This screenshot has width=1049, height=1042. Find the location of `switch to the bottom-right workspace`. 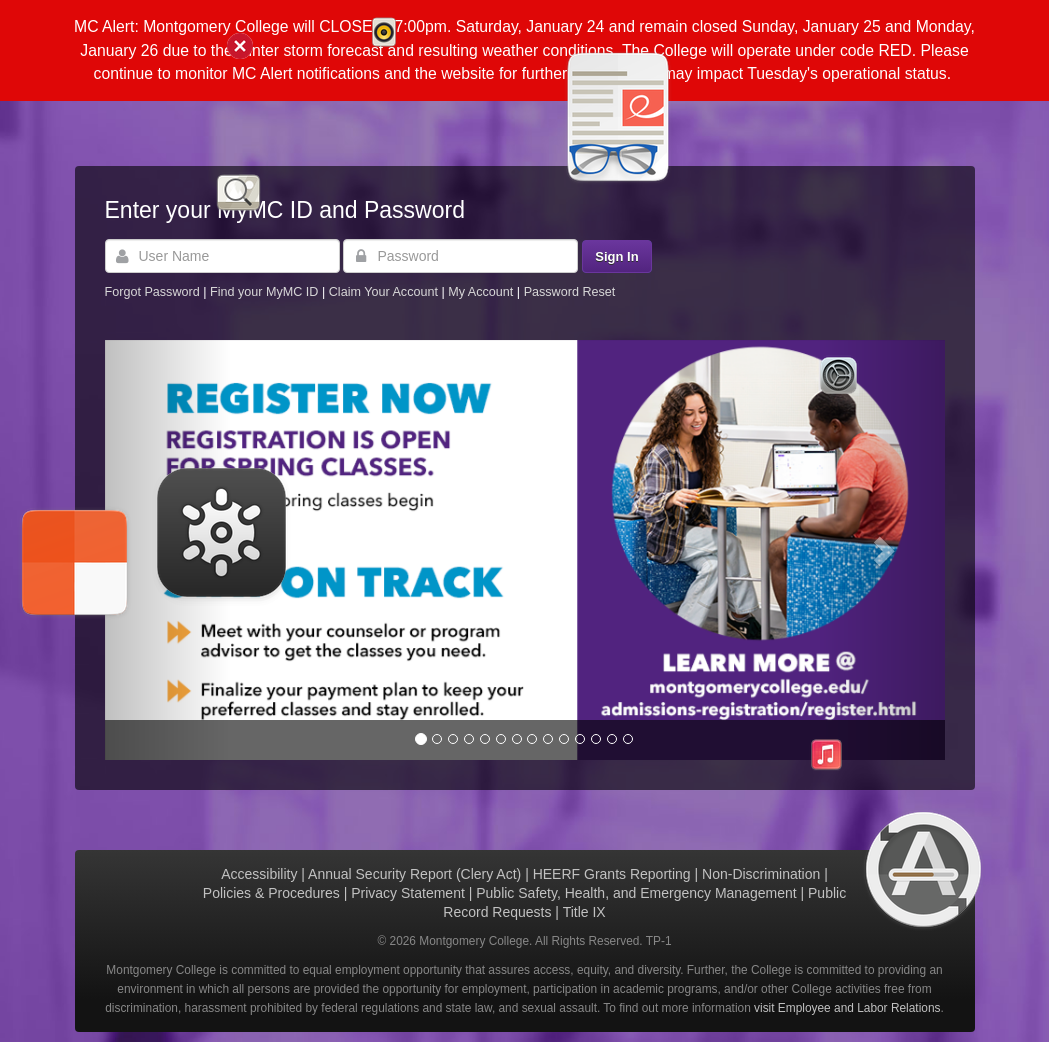

switch to the bottom-right workspace is located at coordinates (74, 562).